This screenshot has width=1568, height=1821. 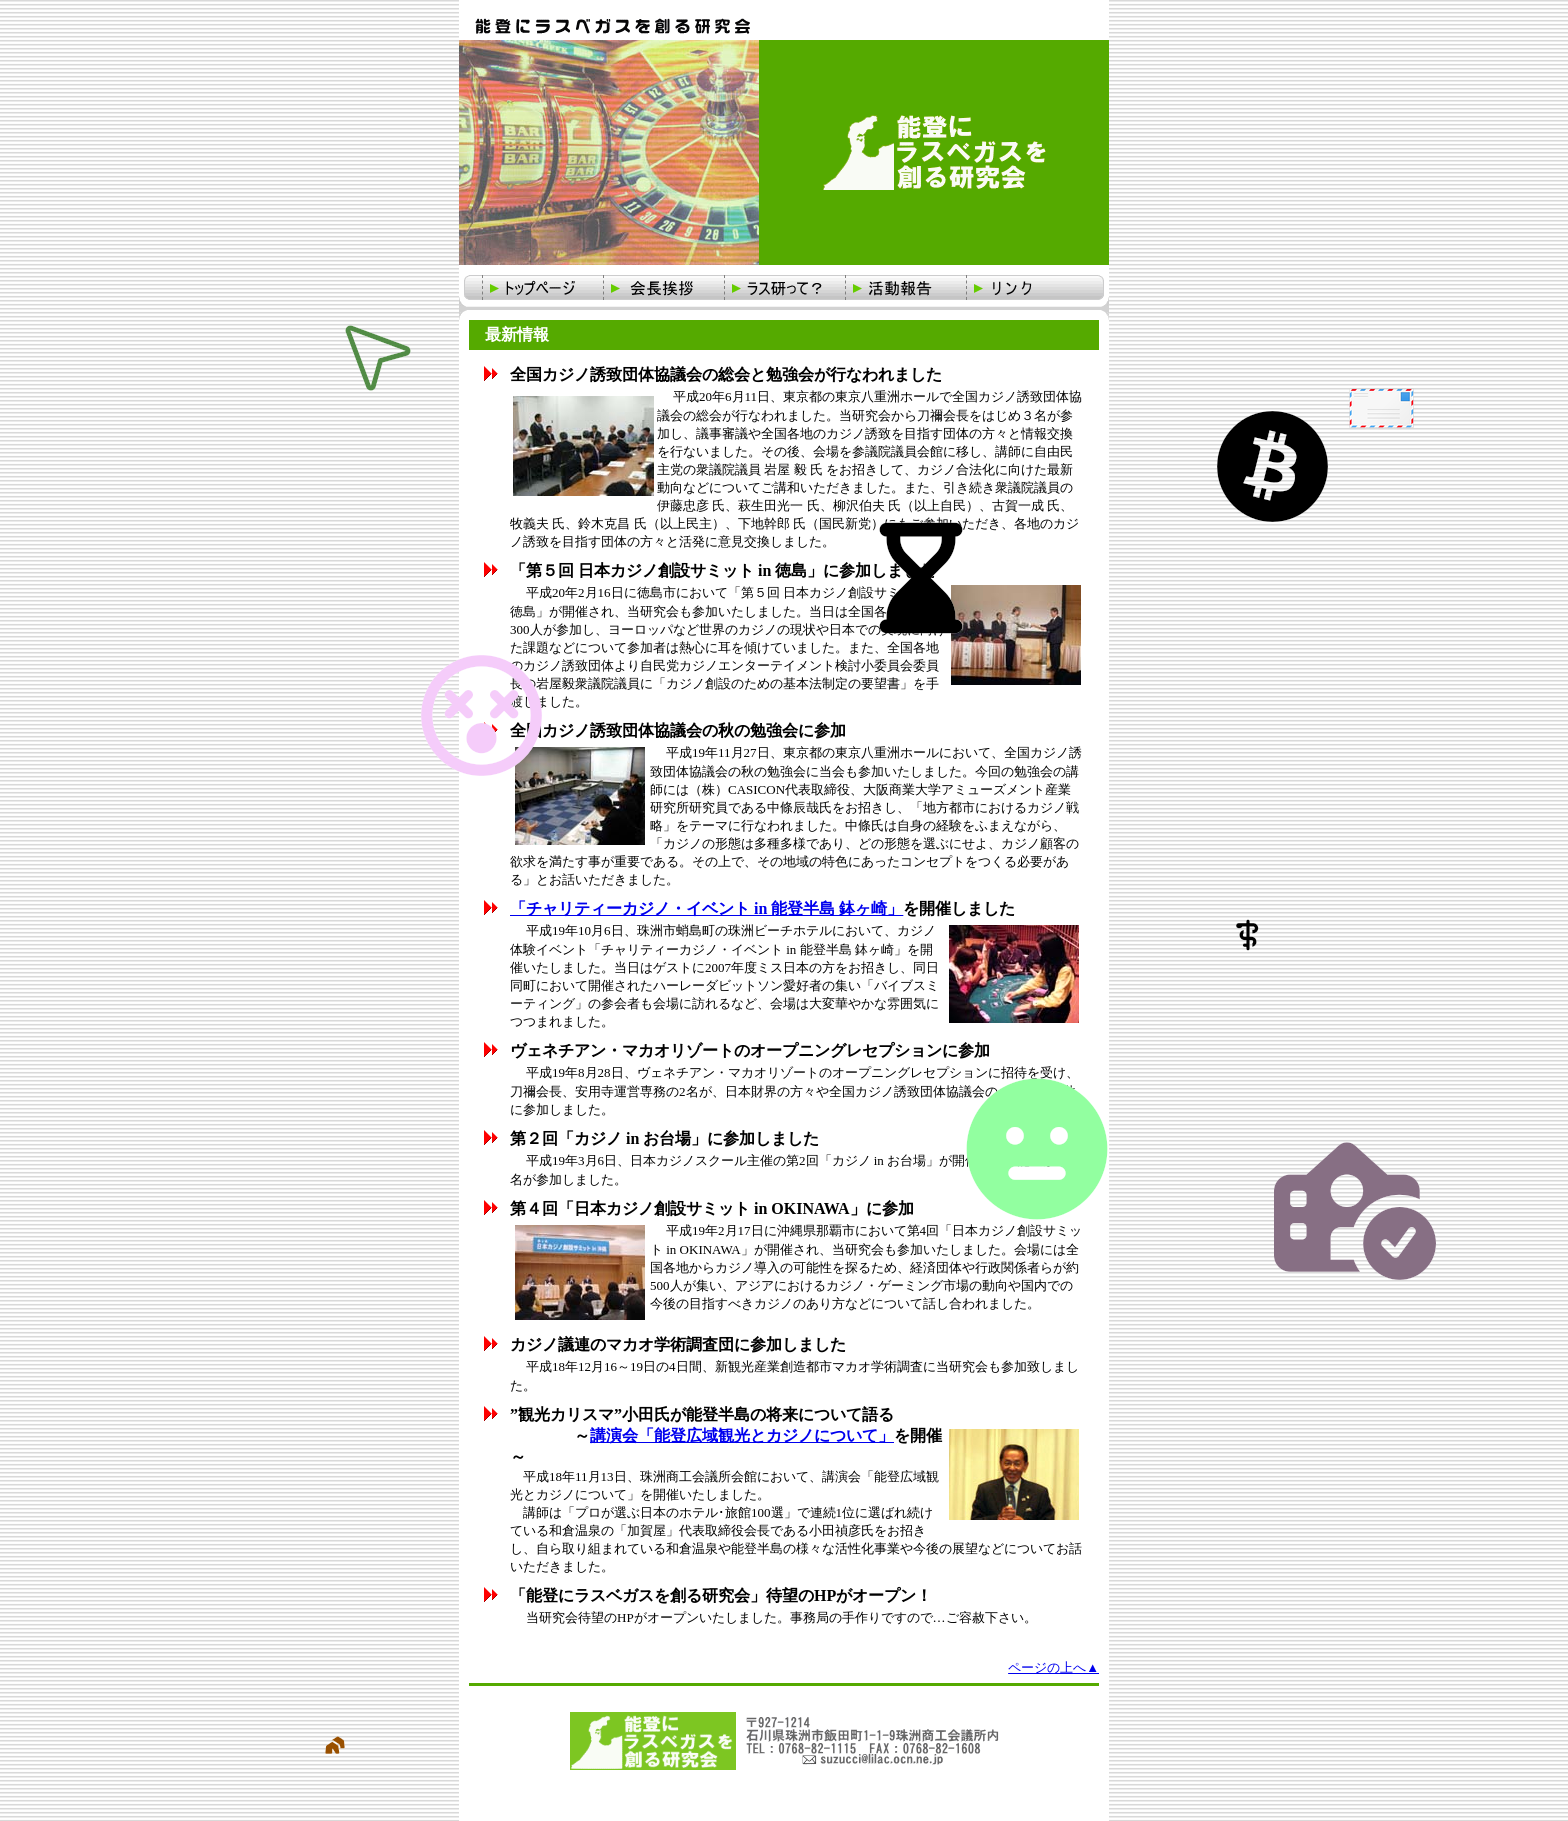 What do you see at coordinates (481, 715) in the screenshot?
I see `indicates a confused or overwhelmed state` at bounding box center [481, 715].